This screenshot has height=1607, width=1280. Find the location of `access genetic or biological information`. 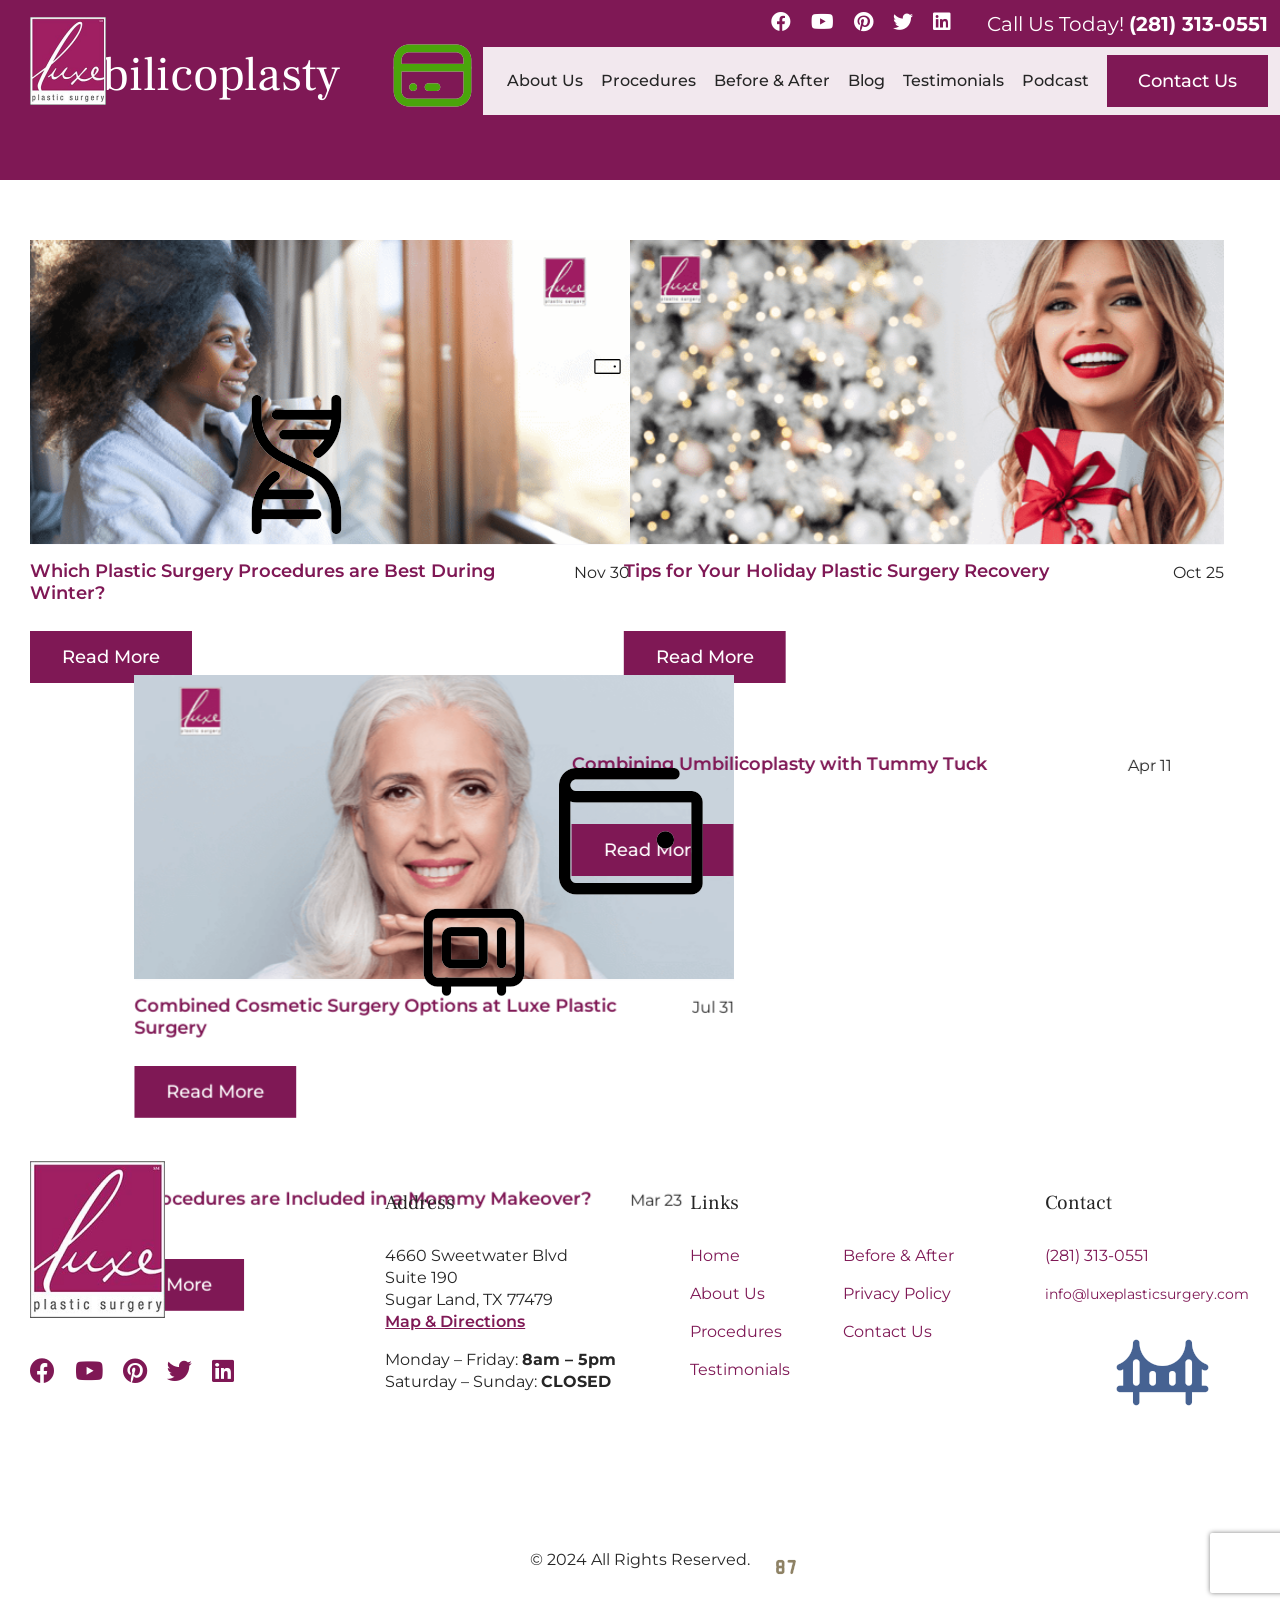

access genetic or biological information is located at coordinates (296, 464).